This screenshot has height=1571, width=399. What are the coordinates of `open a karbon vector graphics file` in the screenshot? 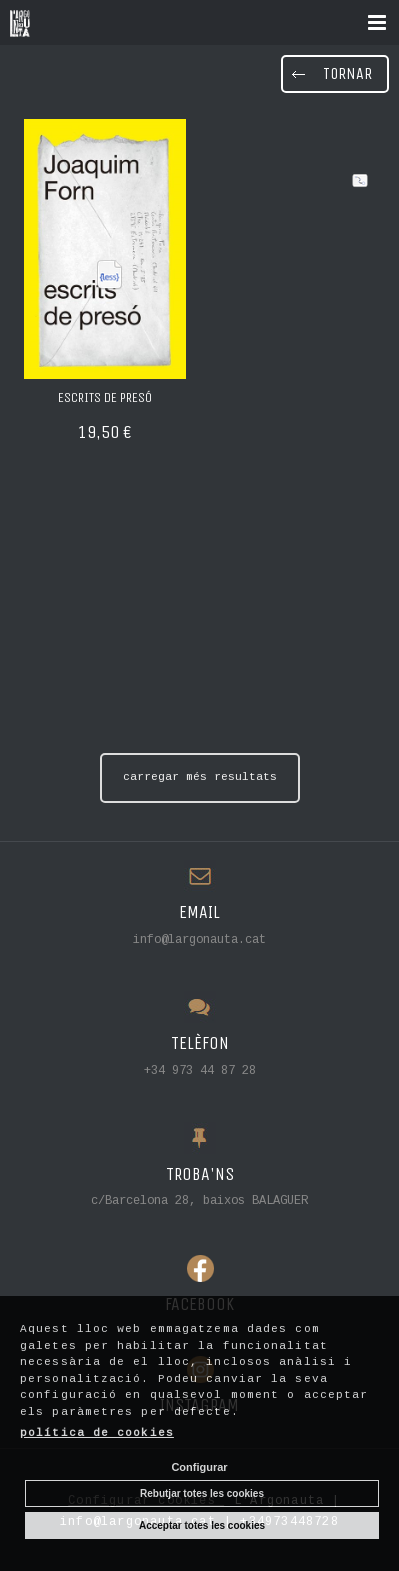 It's located at (360, 180).